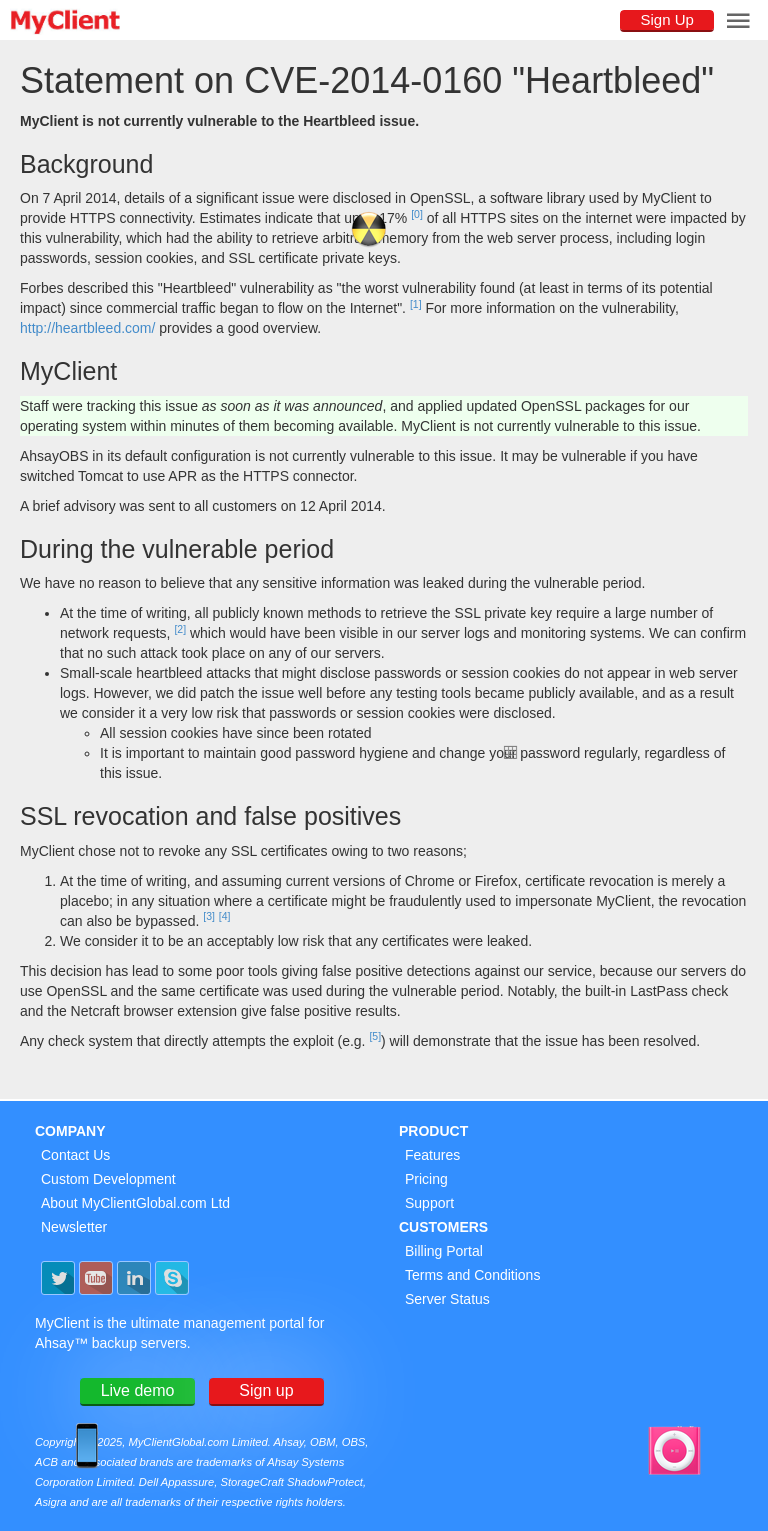  Describe the element at coordinates (87, 1446) in the screenshot. I see `iPhone SE 2 device connected to your mac` at that location.